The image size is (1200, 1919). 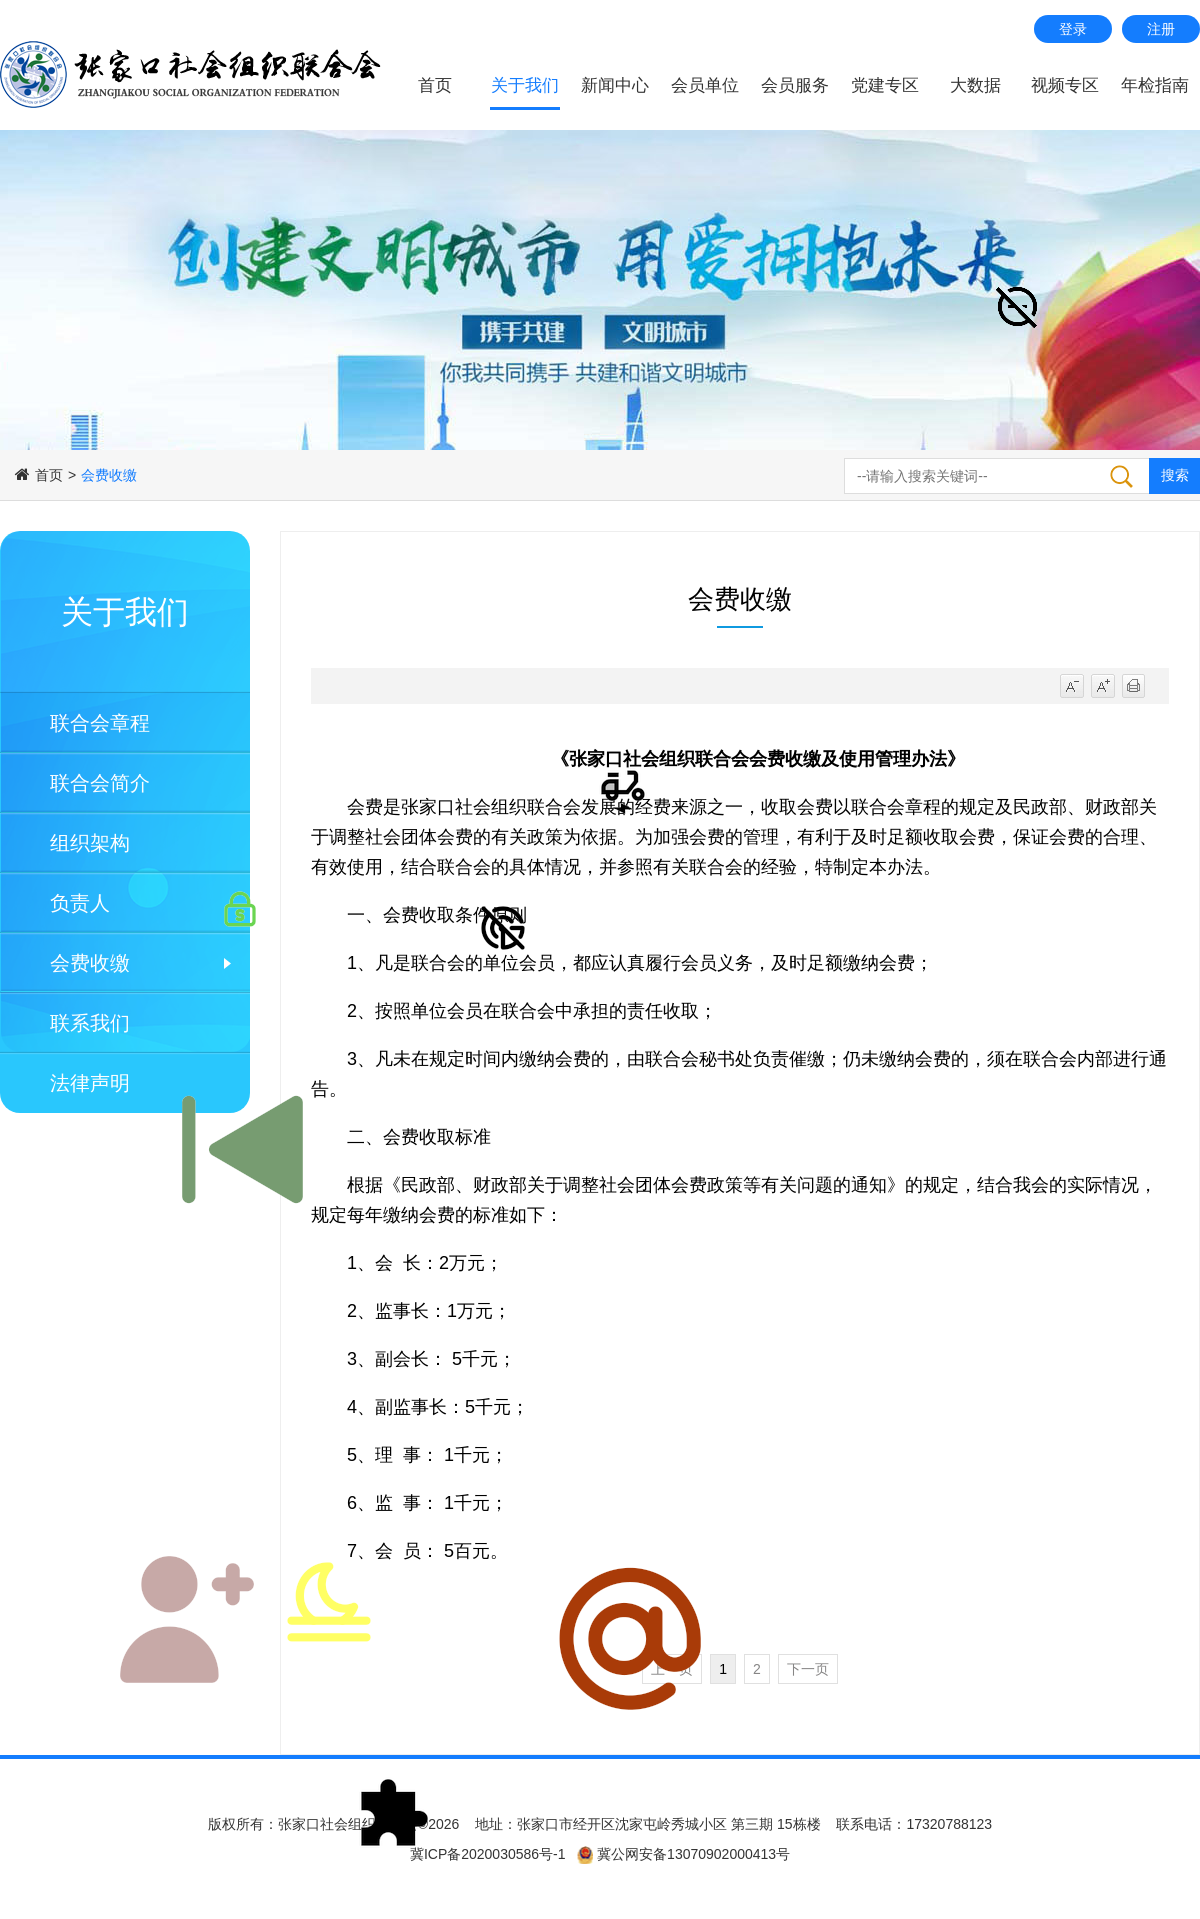 I want to click on add a new contact, so click(x=183, y=1619).